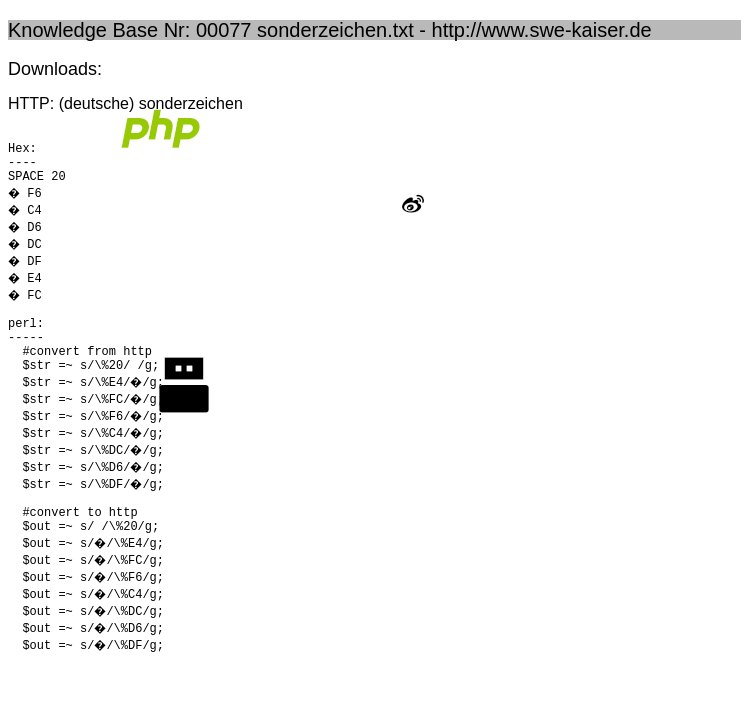  What do you see at coordinates (160, 131) in the screenshot?
I see `indicates PHP programming language` at bounding box center [160, 131].